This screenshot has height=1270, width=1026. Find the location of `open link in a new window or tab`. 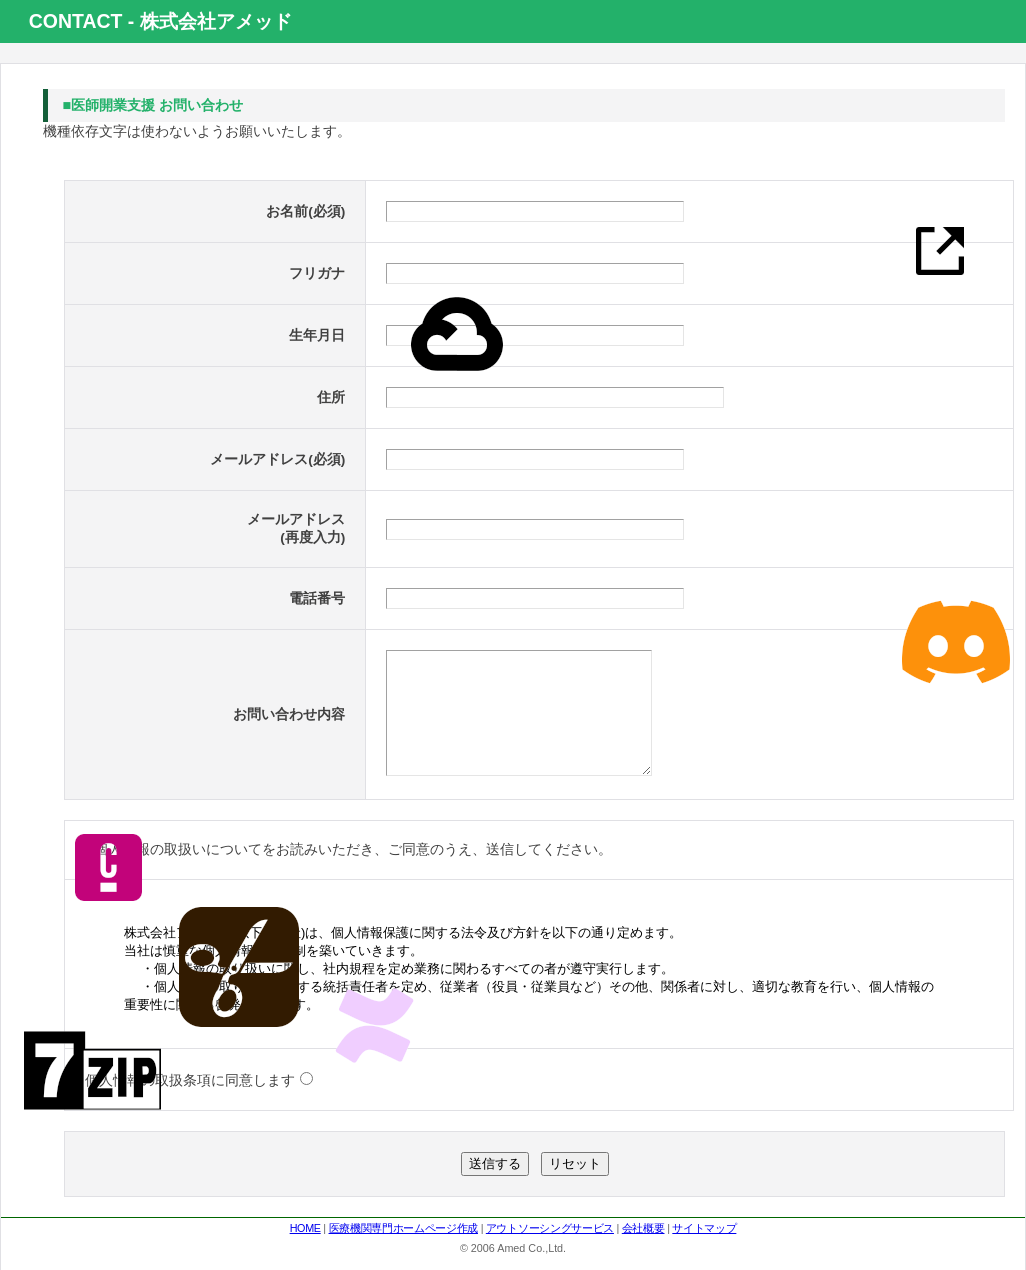

open link in a new window or tab is located at coordinates (940, 251).